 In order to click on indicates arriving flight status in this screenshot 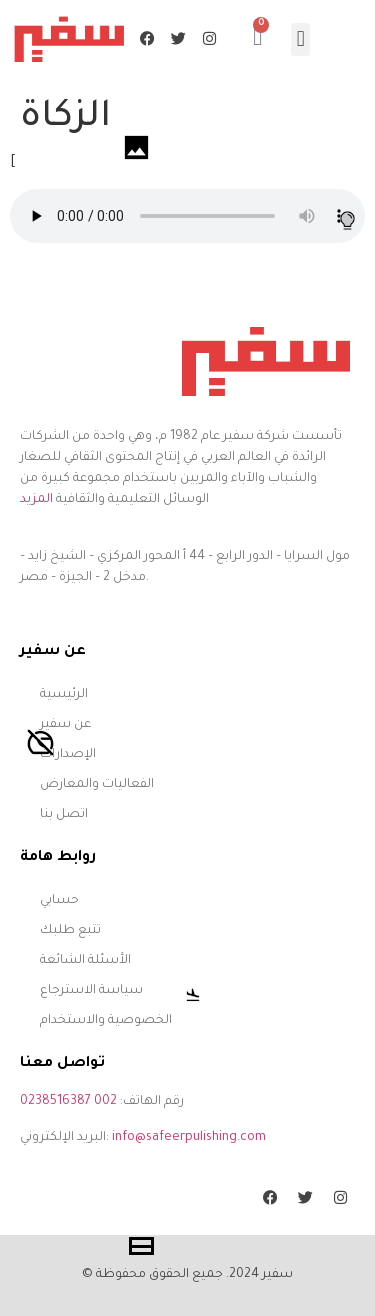, I will do `click(193, 995)`.